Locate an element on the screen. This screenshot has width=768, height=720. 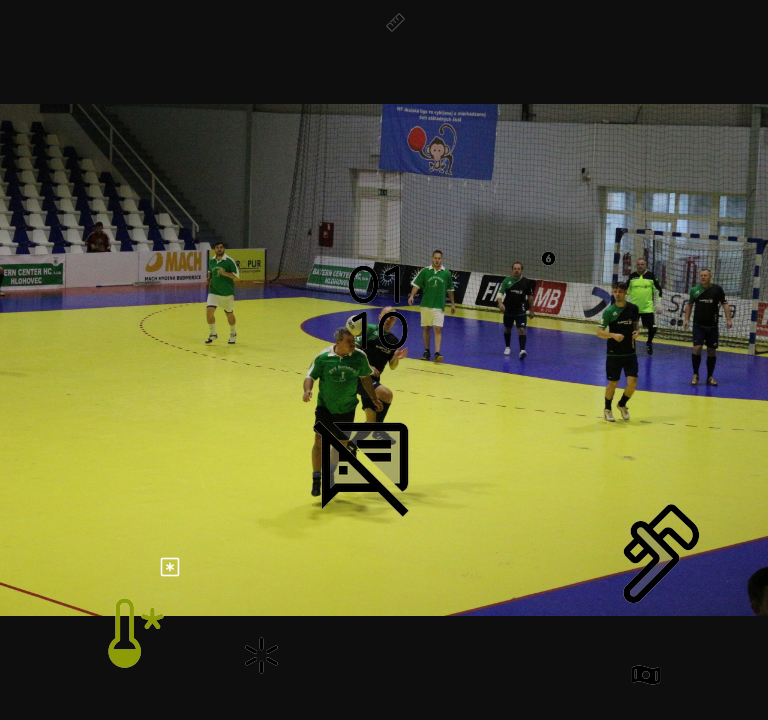
view or access binary/code data is located at coordinates (377, 307).